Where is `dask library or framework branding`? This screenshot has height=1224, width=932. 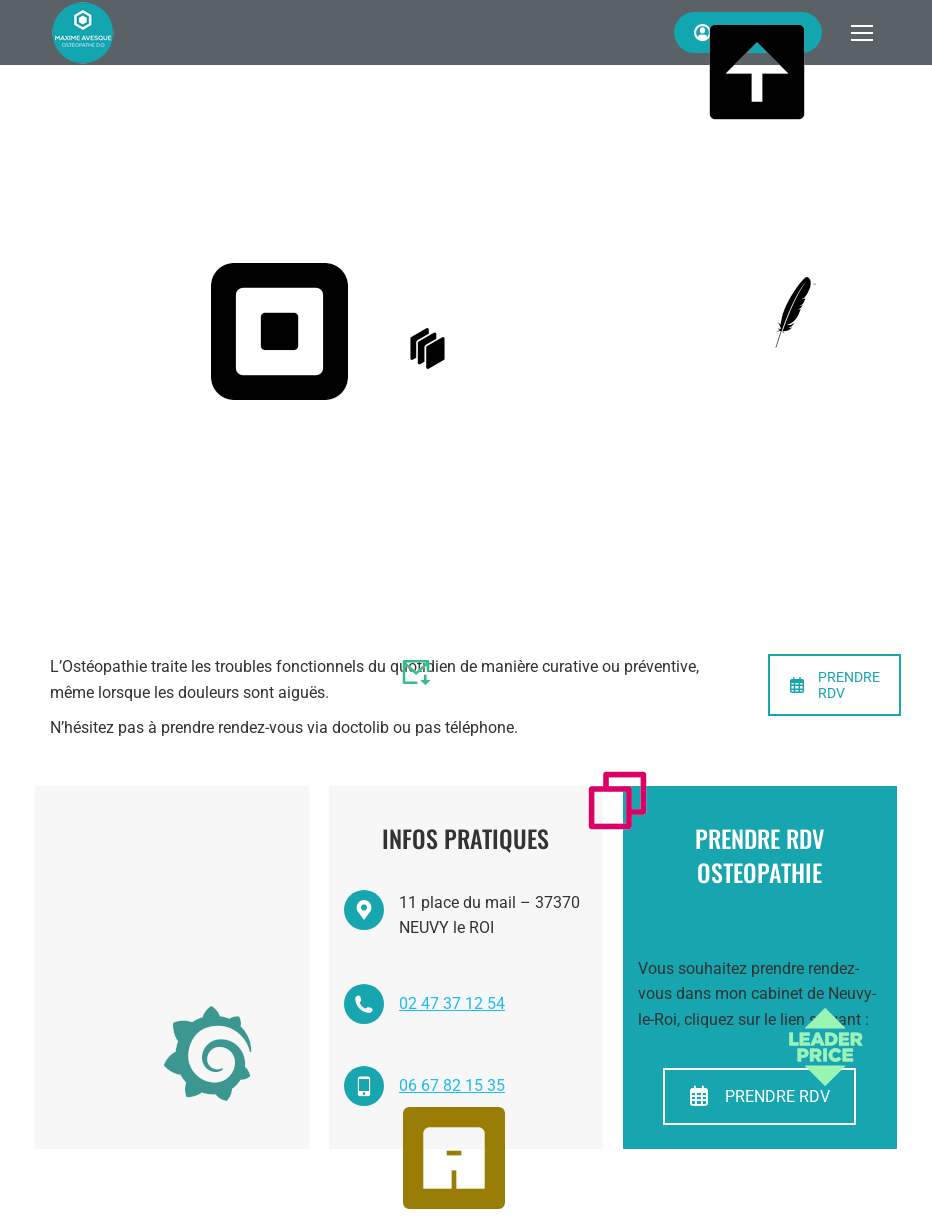
dask library or framework branding is located at coordinates (427, 348).